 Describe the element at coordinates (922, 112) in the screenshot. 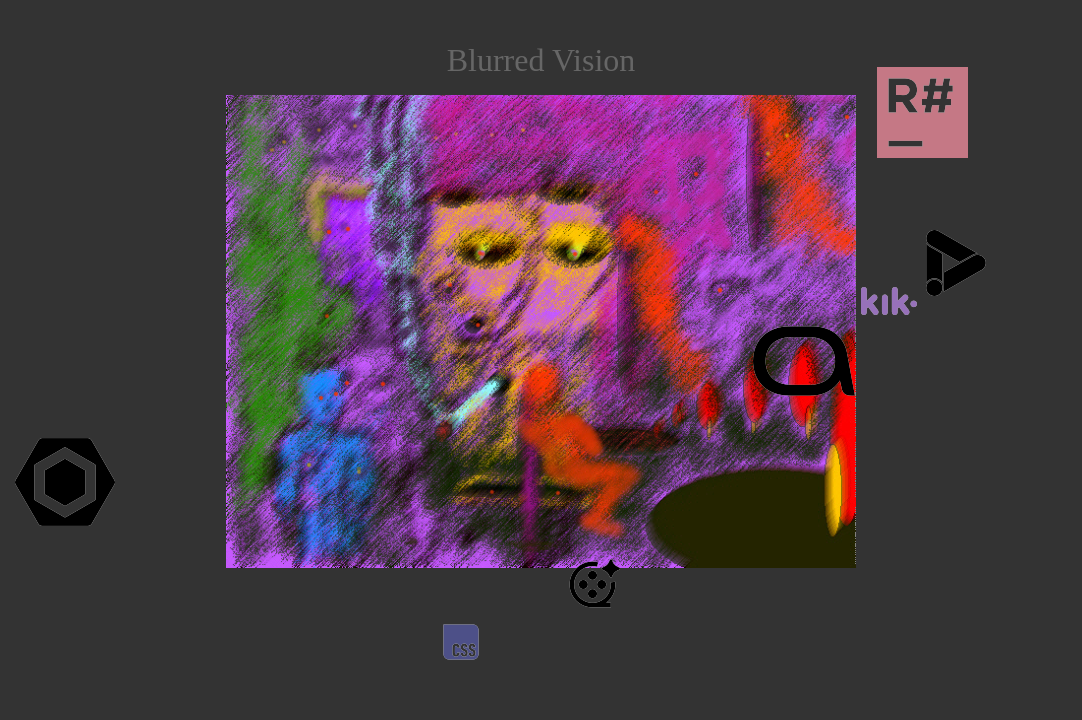

I see `JetBrains ReSharper application logo` at that location.